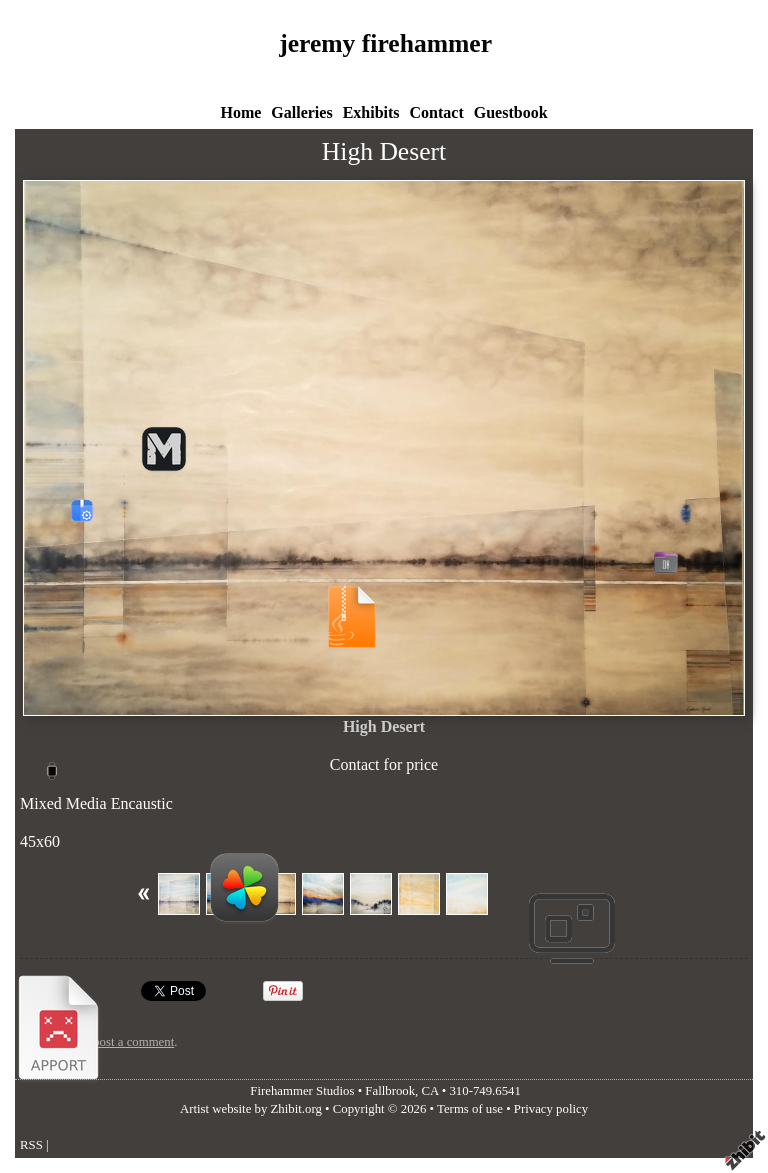 The height and width of the screenshot is (1173, 768). What do you see at coordinates (52, 771) in the screenshot?
I see `apple watch device icon` at bounding box center [52, 771].